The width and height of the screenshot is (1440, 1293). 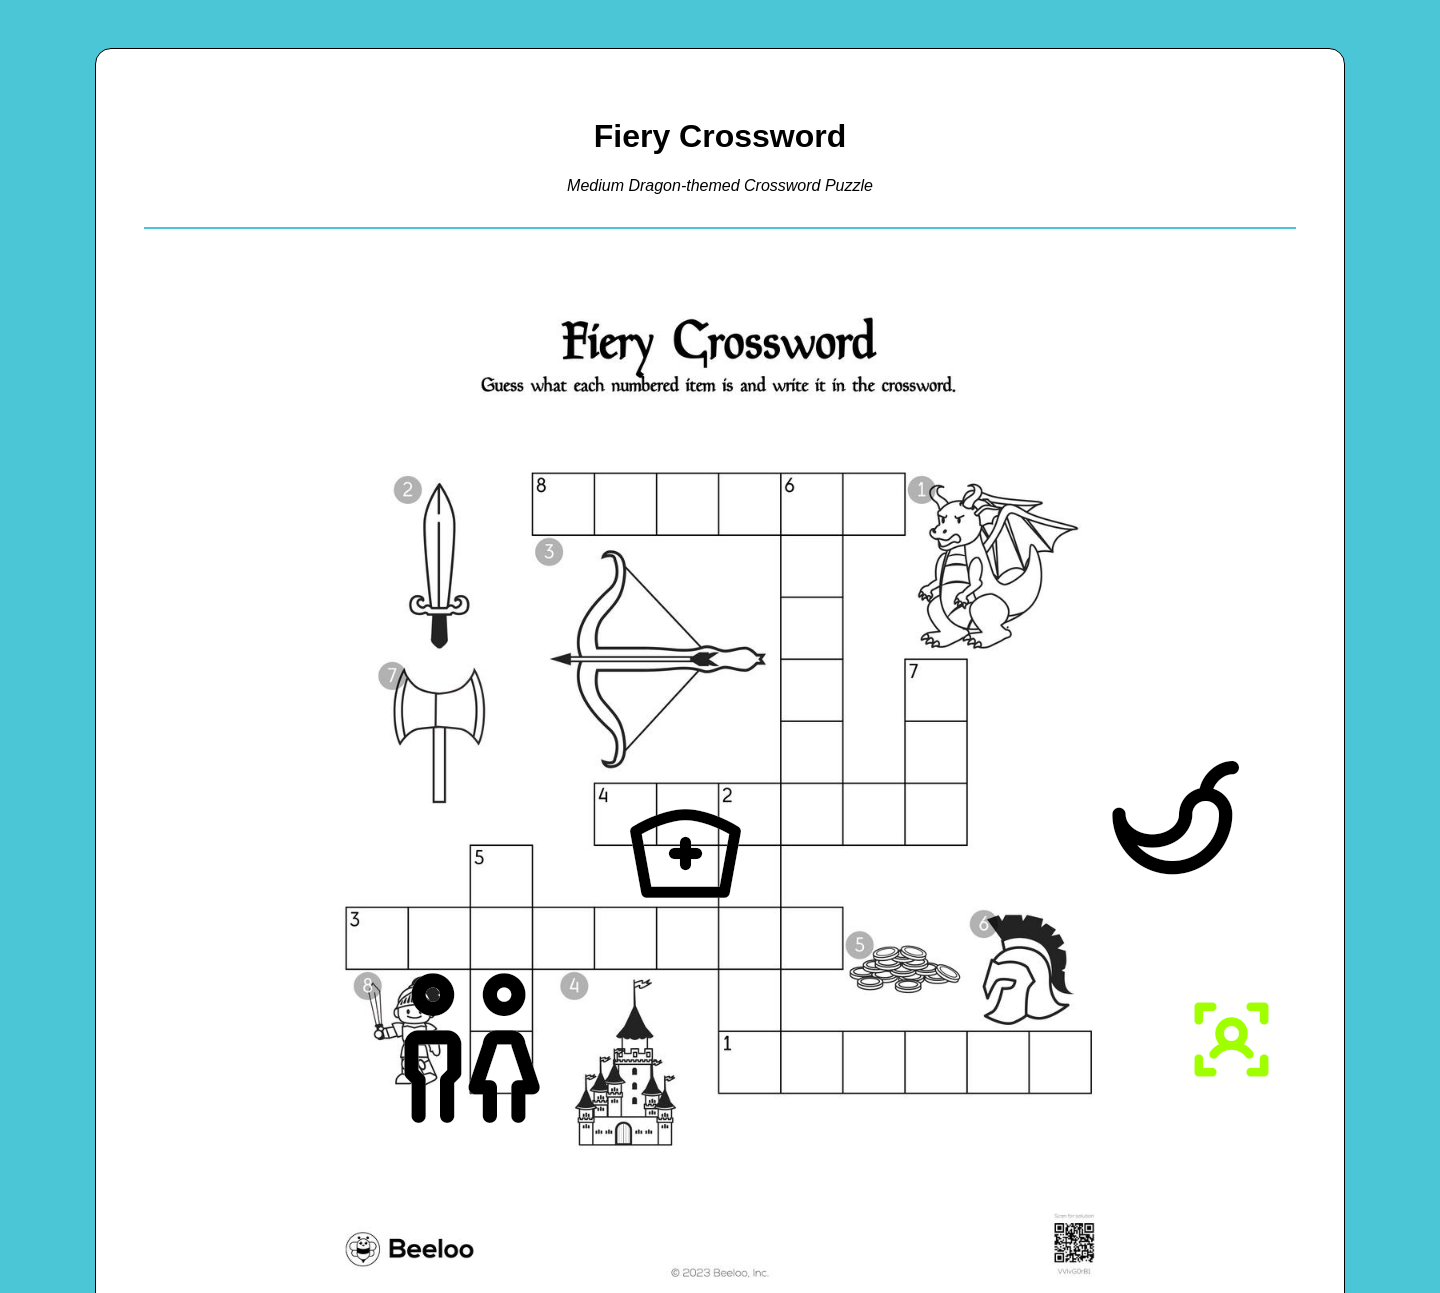 What do you see at coordinates (1179, 821) in the screenshot?
I see `indicates spicy food or heat level` at bounding box center [1179, 821].